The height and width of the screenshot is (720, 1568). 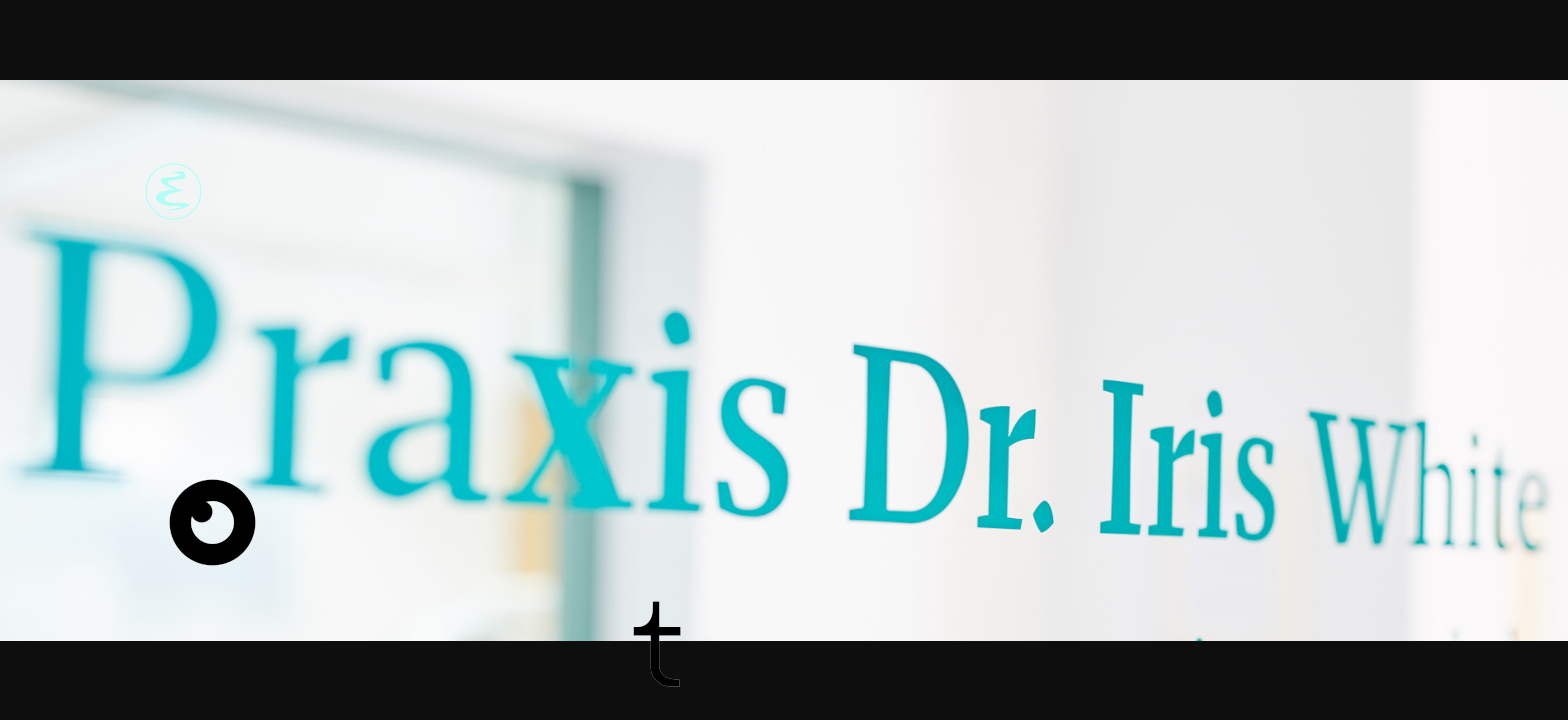 What do you see at coordinates (173, 191) in the screenshot?
I see `open gnu emacs text editor` at bounding box center [173, 191].